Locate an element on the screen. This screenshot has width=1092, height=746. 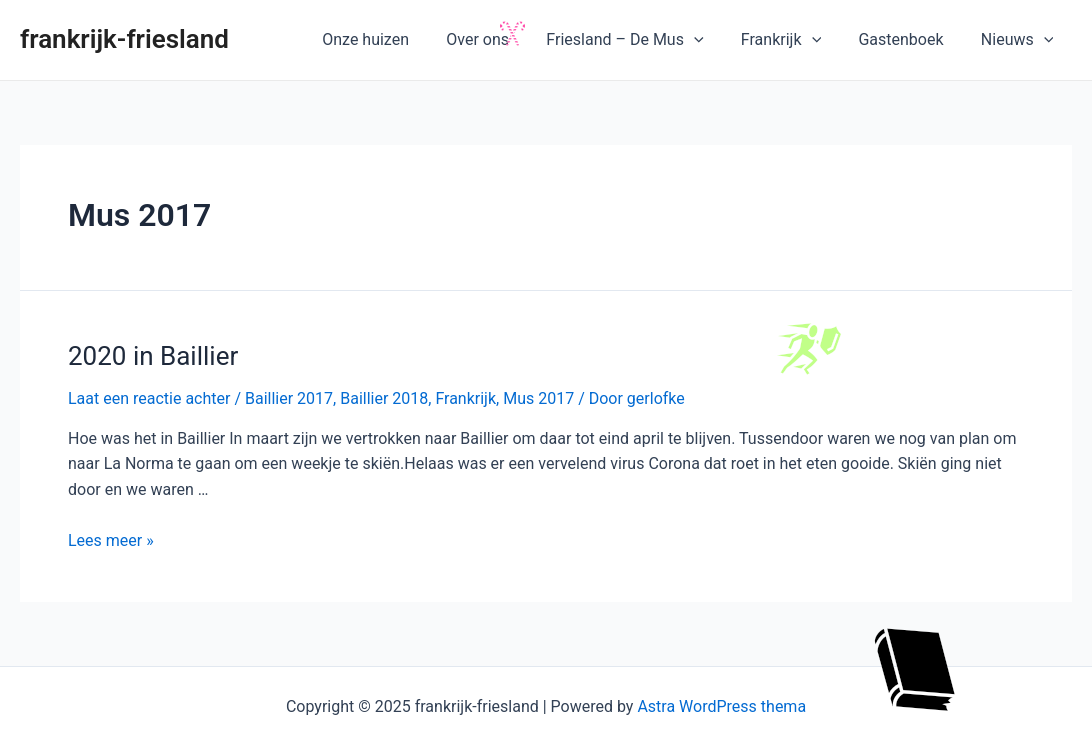
activate shield bash ability is located at coordinates (809, 349).